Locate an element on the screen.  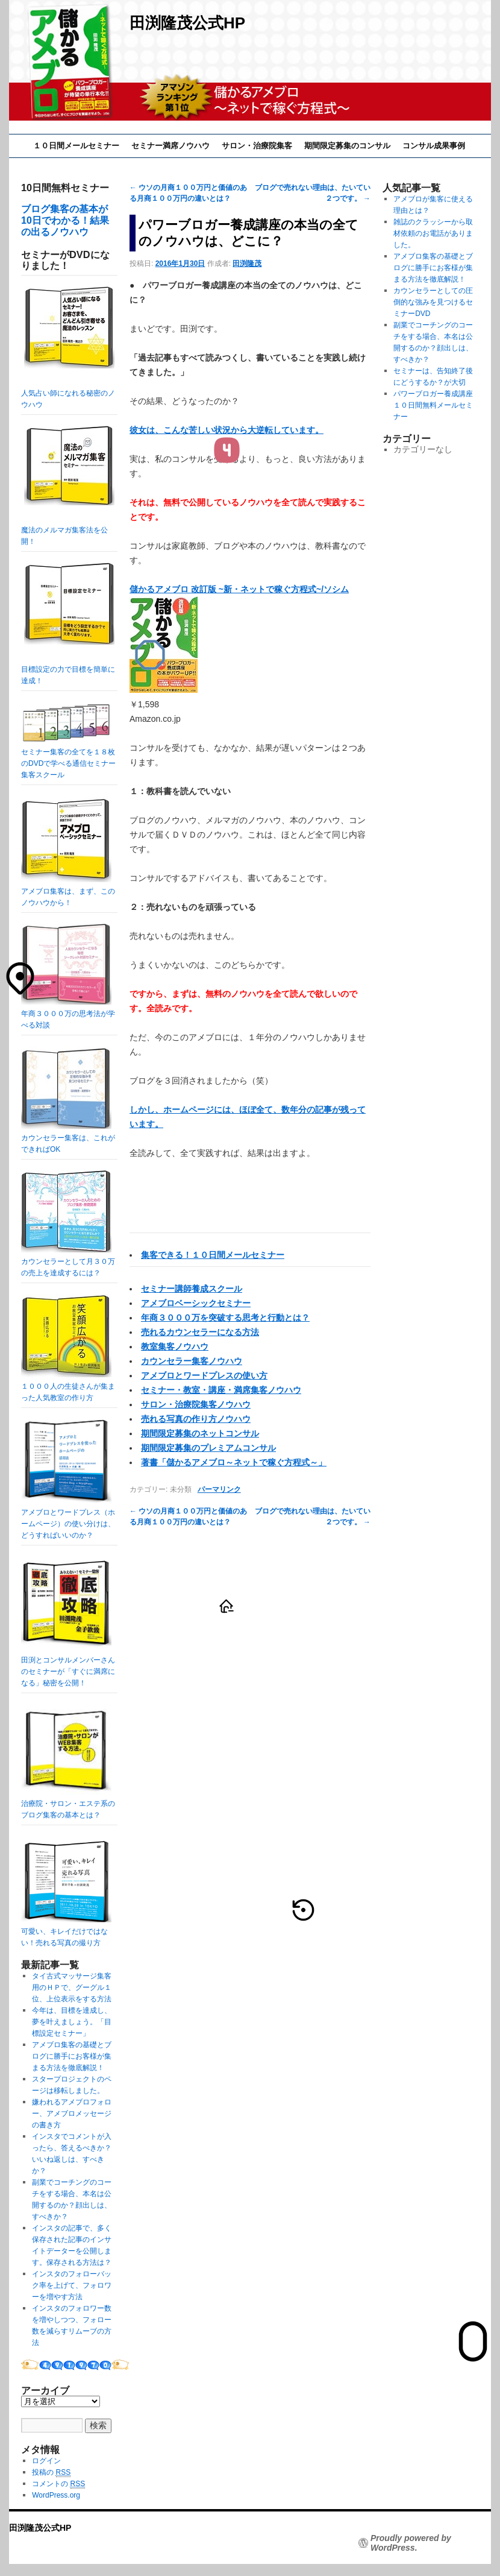
indicates step 4 in a multi-step process is located at coordinates (227, 450).